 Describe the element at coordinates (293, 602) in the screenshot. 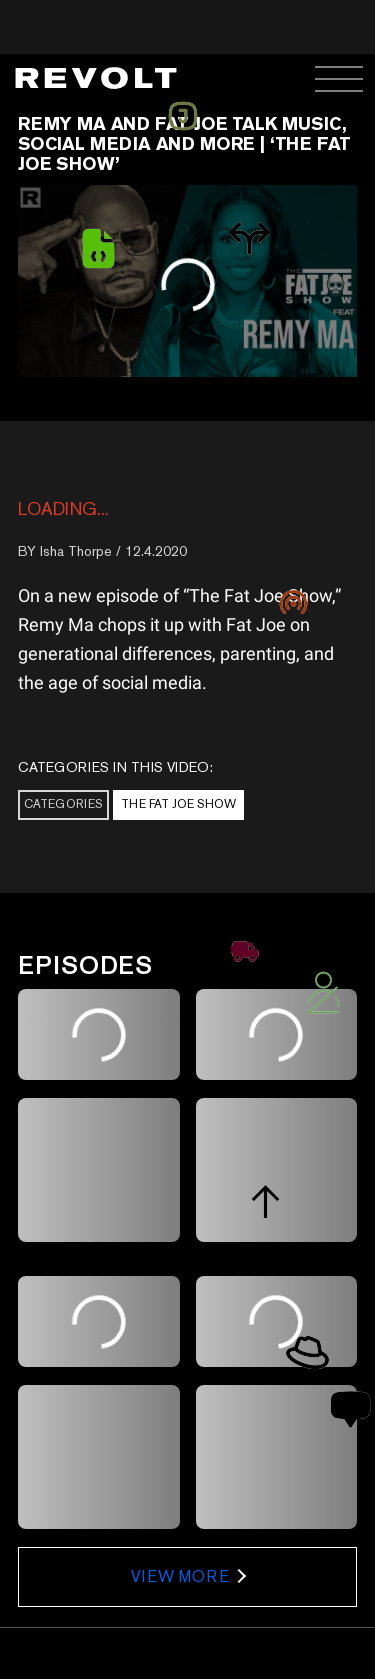

I see `start a live broadcast or stream` at that location.